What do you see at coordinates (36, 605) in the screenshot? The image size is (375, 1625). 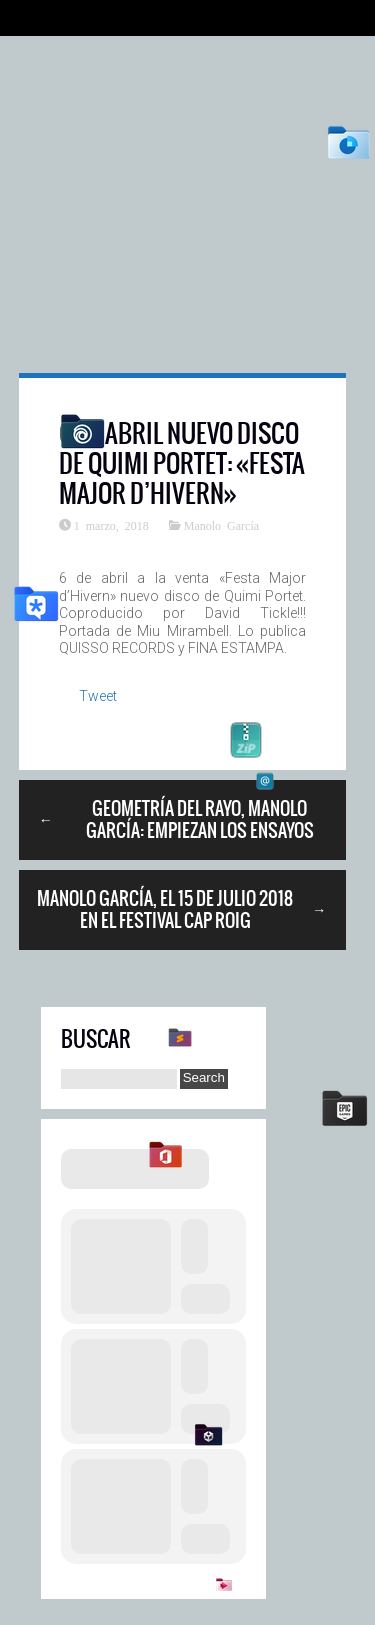 I see `open Tim messaging app folder` at bounding box center [36, 605].